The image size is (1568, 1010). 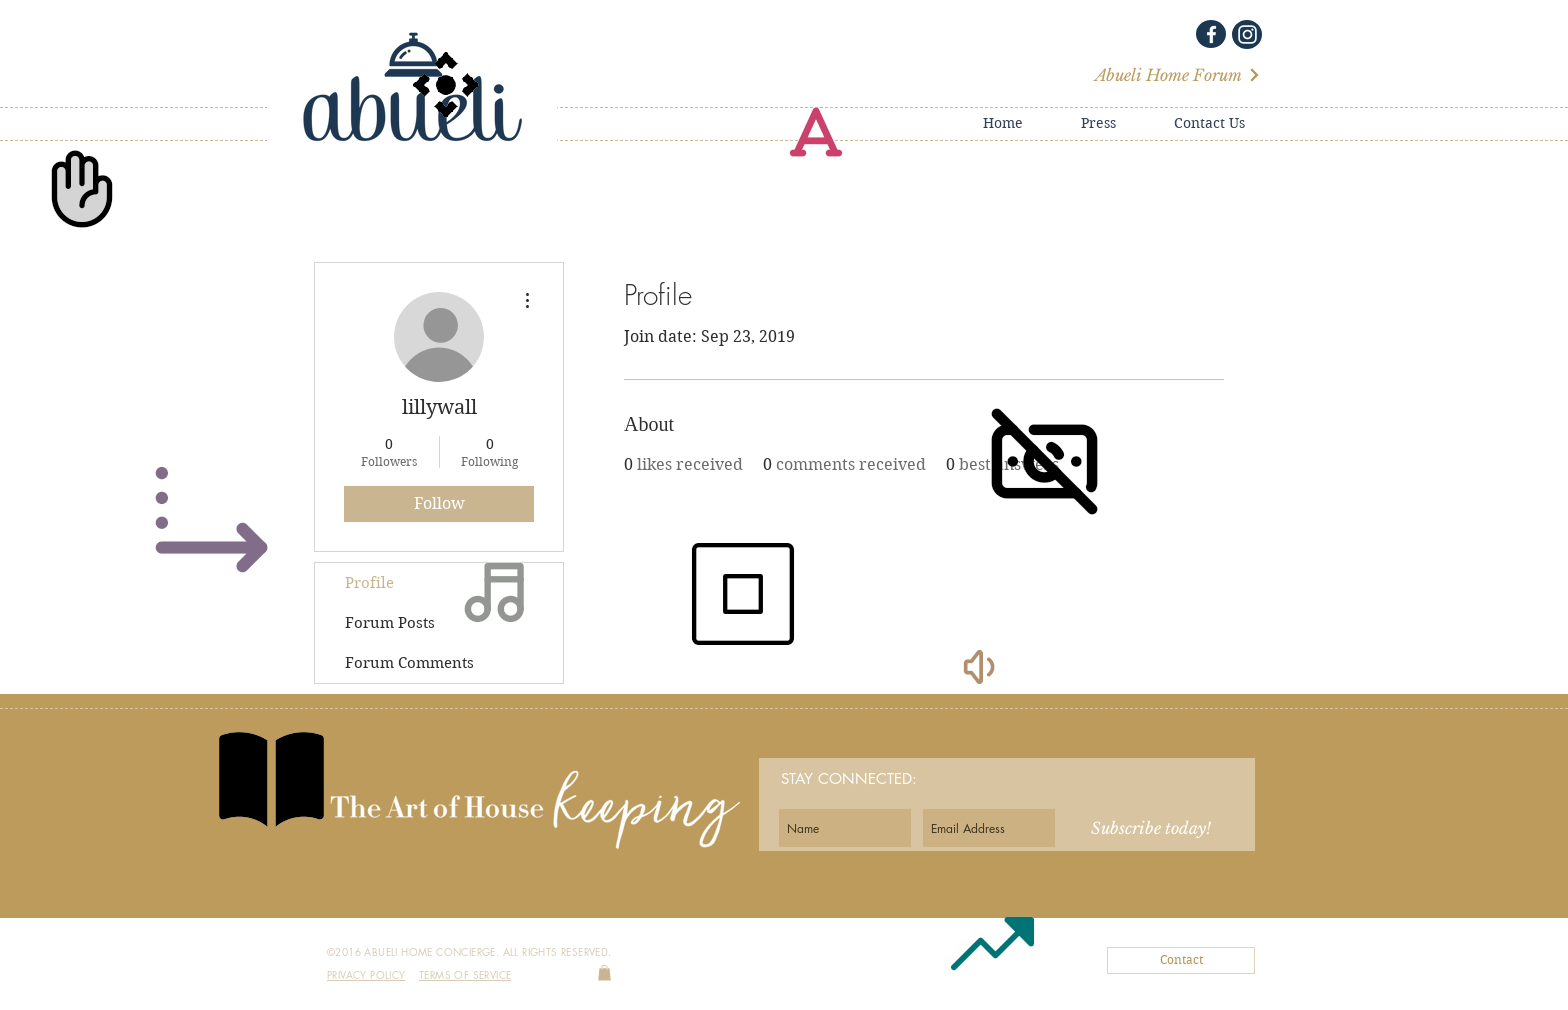 What do you see at coordinates (211, 516) in the screenshot?
I see `set or view the x-axis in a chart or graph` at bounding box center [211, 516].